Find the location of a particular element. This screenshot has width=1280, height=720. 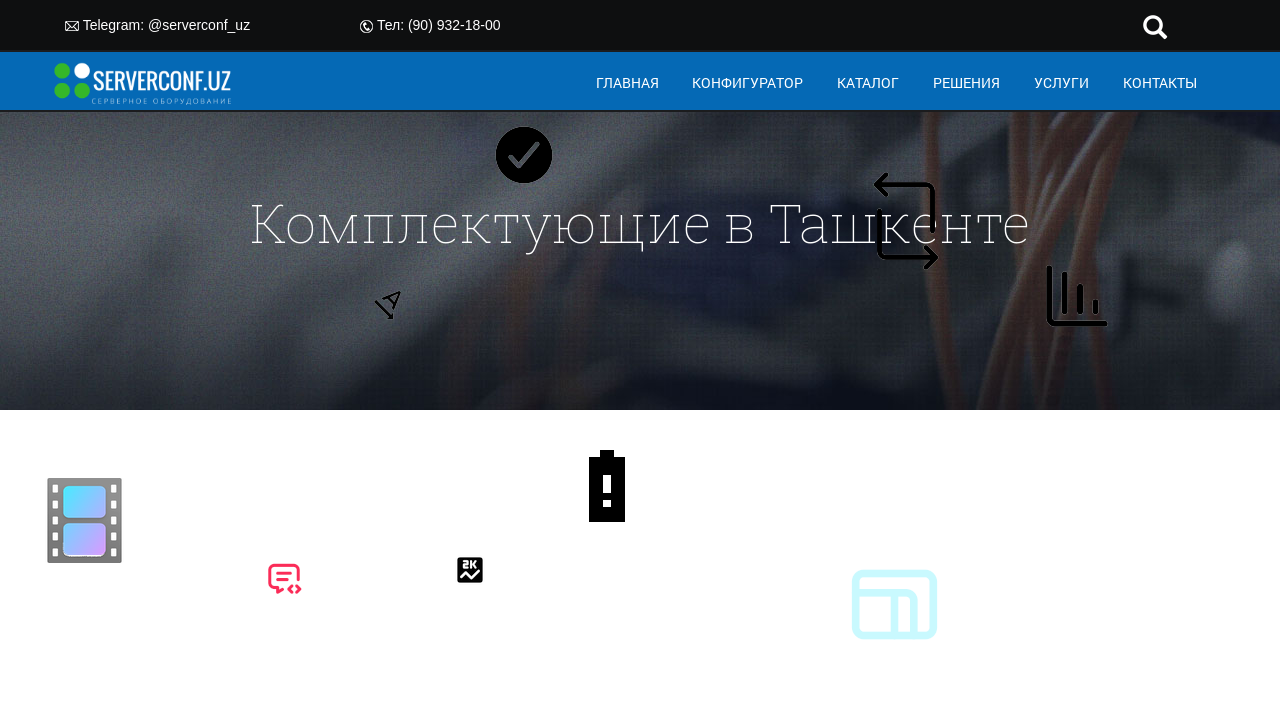

open video player or media library is located at coordinates (84, 520).